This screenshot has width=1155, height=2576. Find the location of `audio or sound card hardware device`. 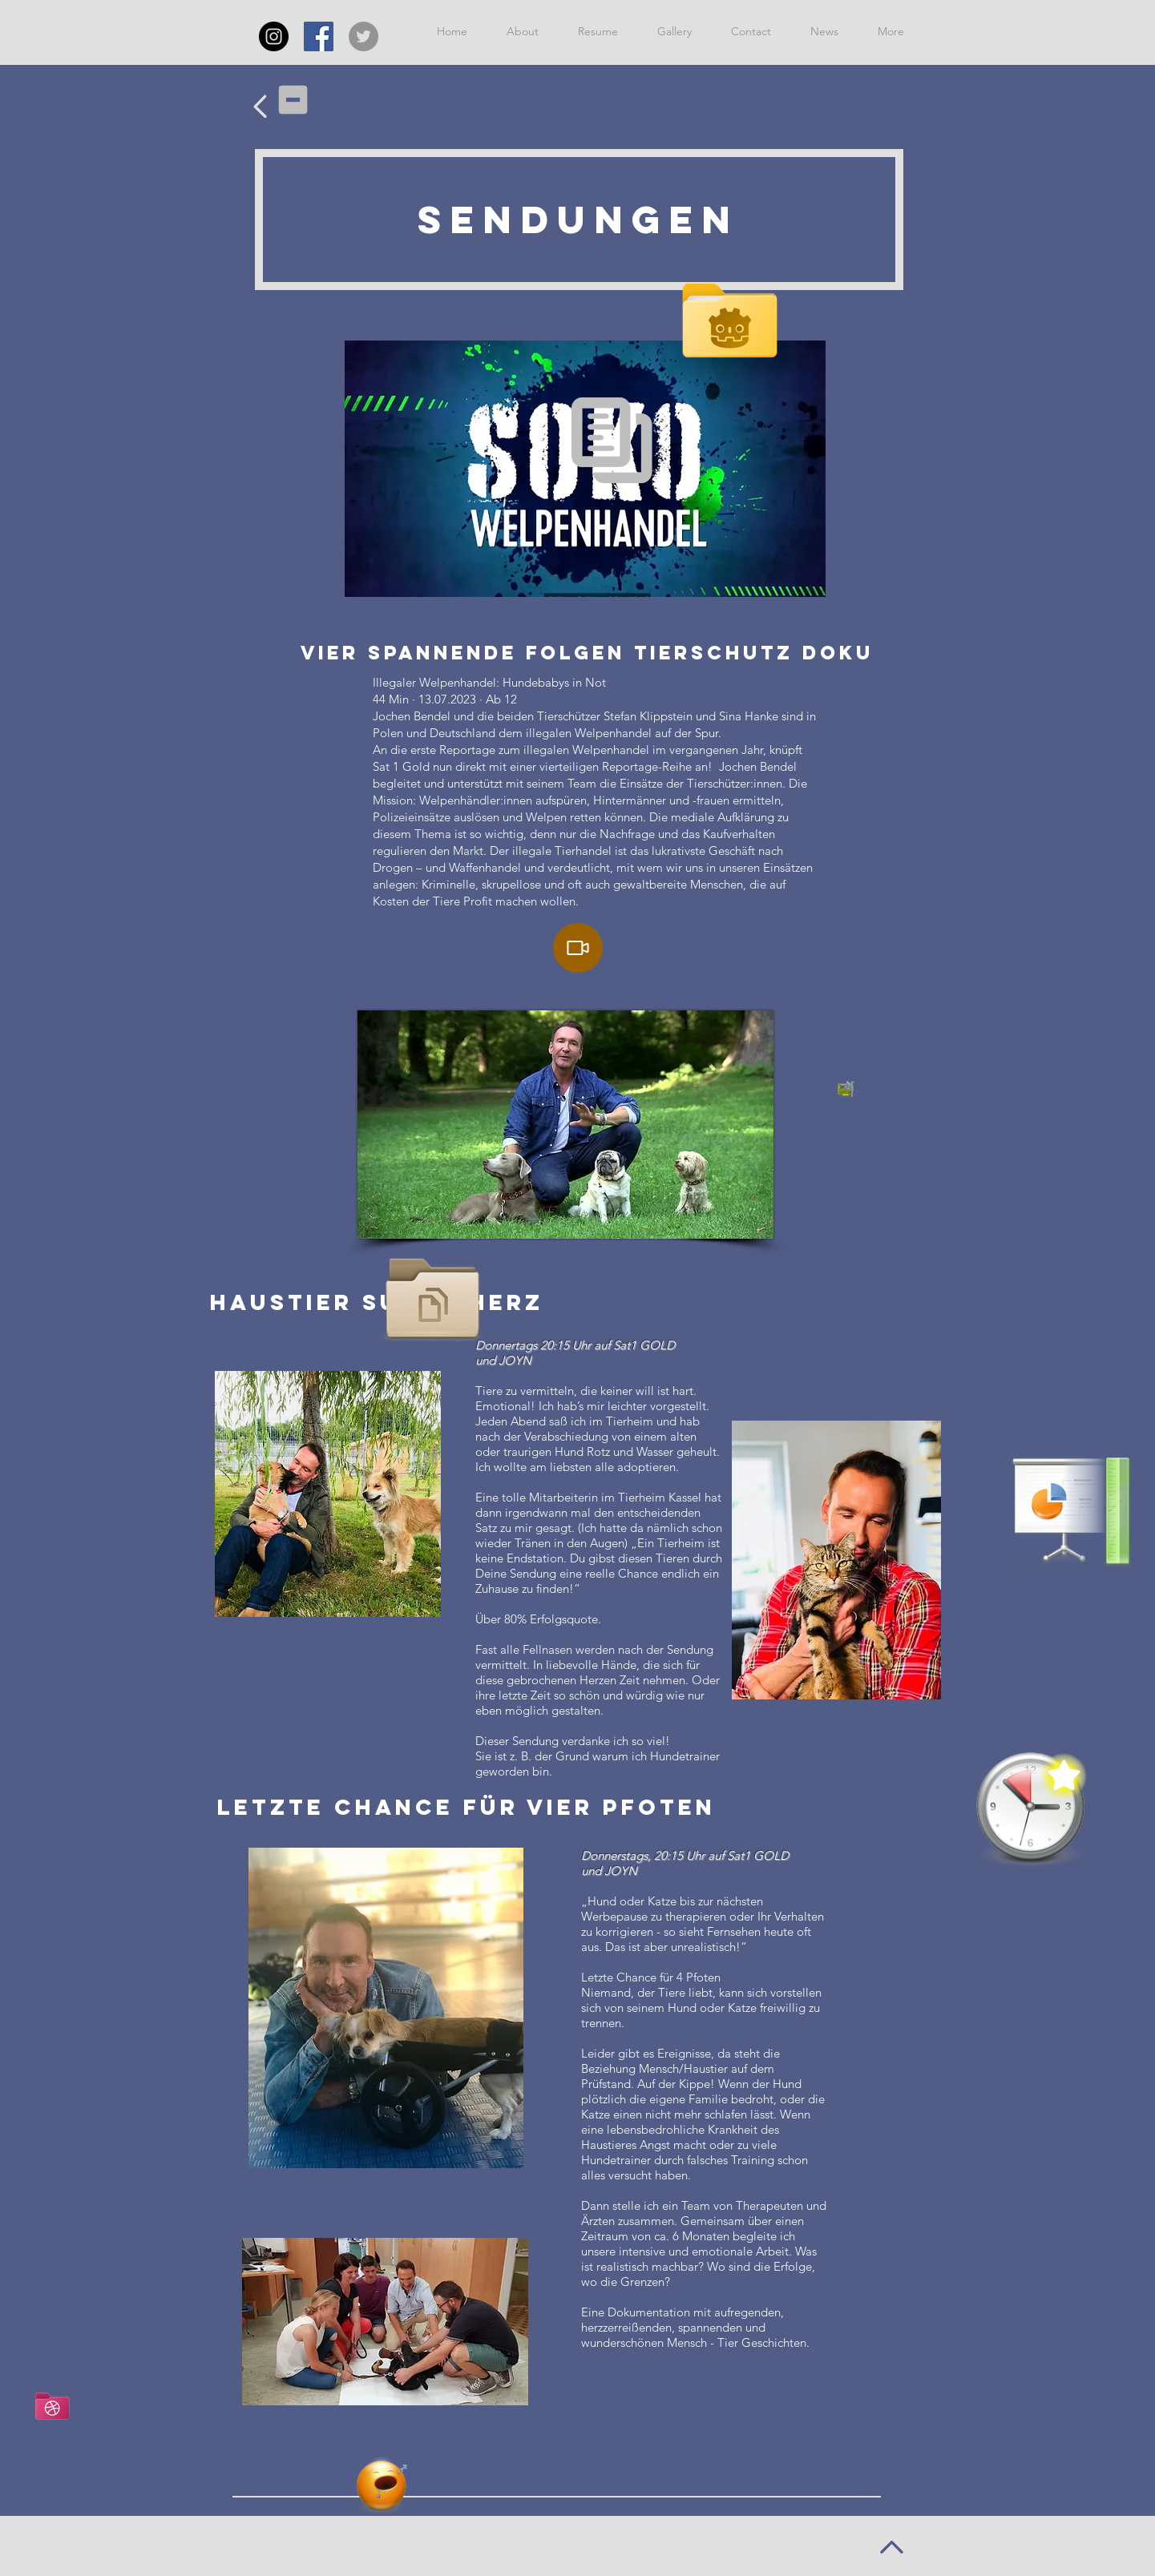

audio or sound card hardware device is located at coordinates (846, 1089).